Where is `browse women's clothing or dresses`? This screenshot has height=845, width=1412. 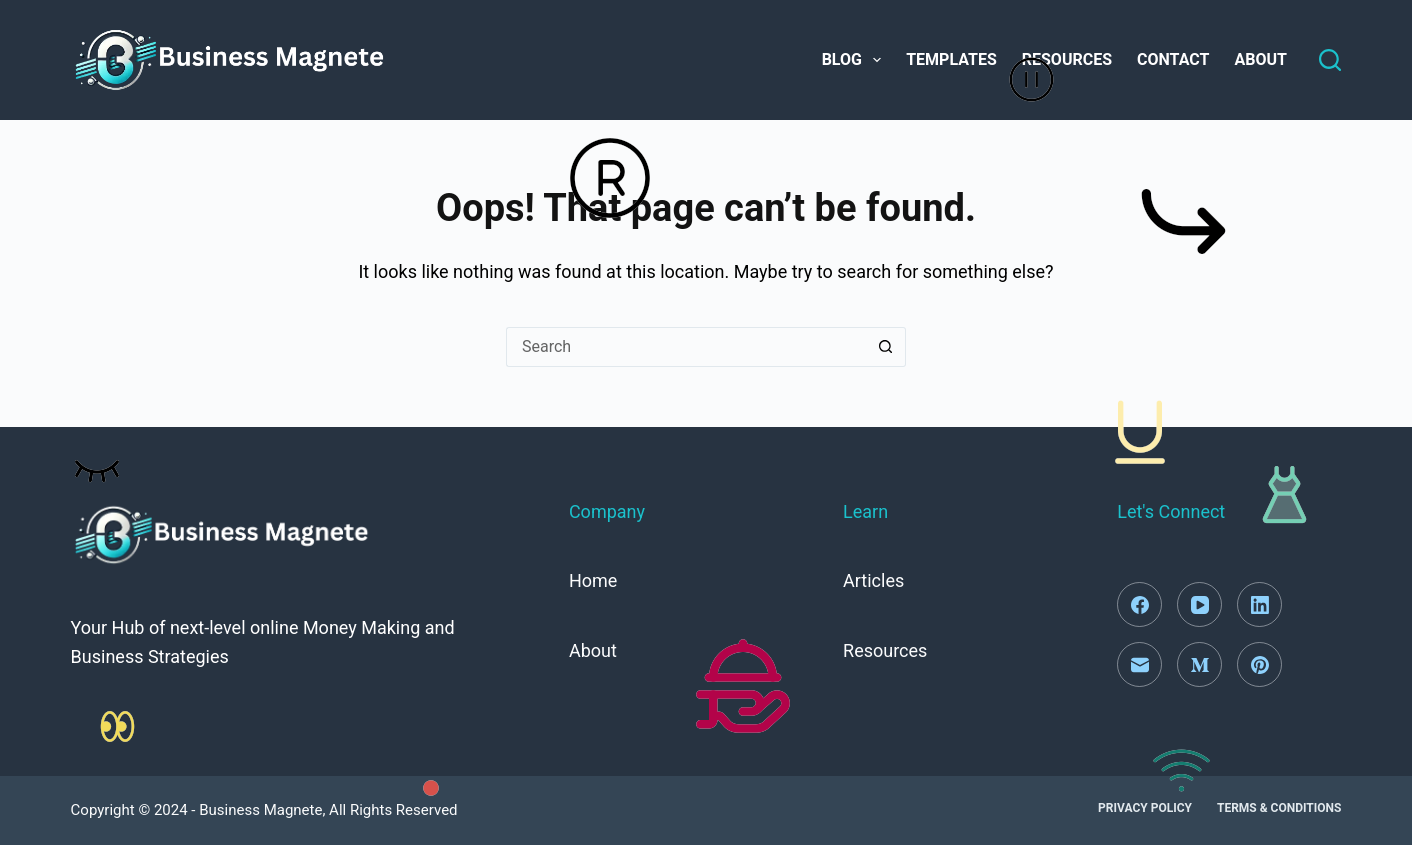
browse women's clothing or dresses is located at coordinates (1284, 497).